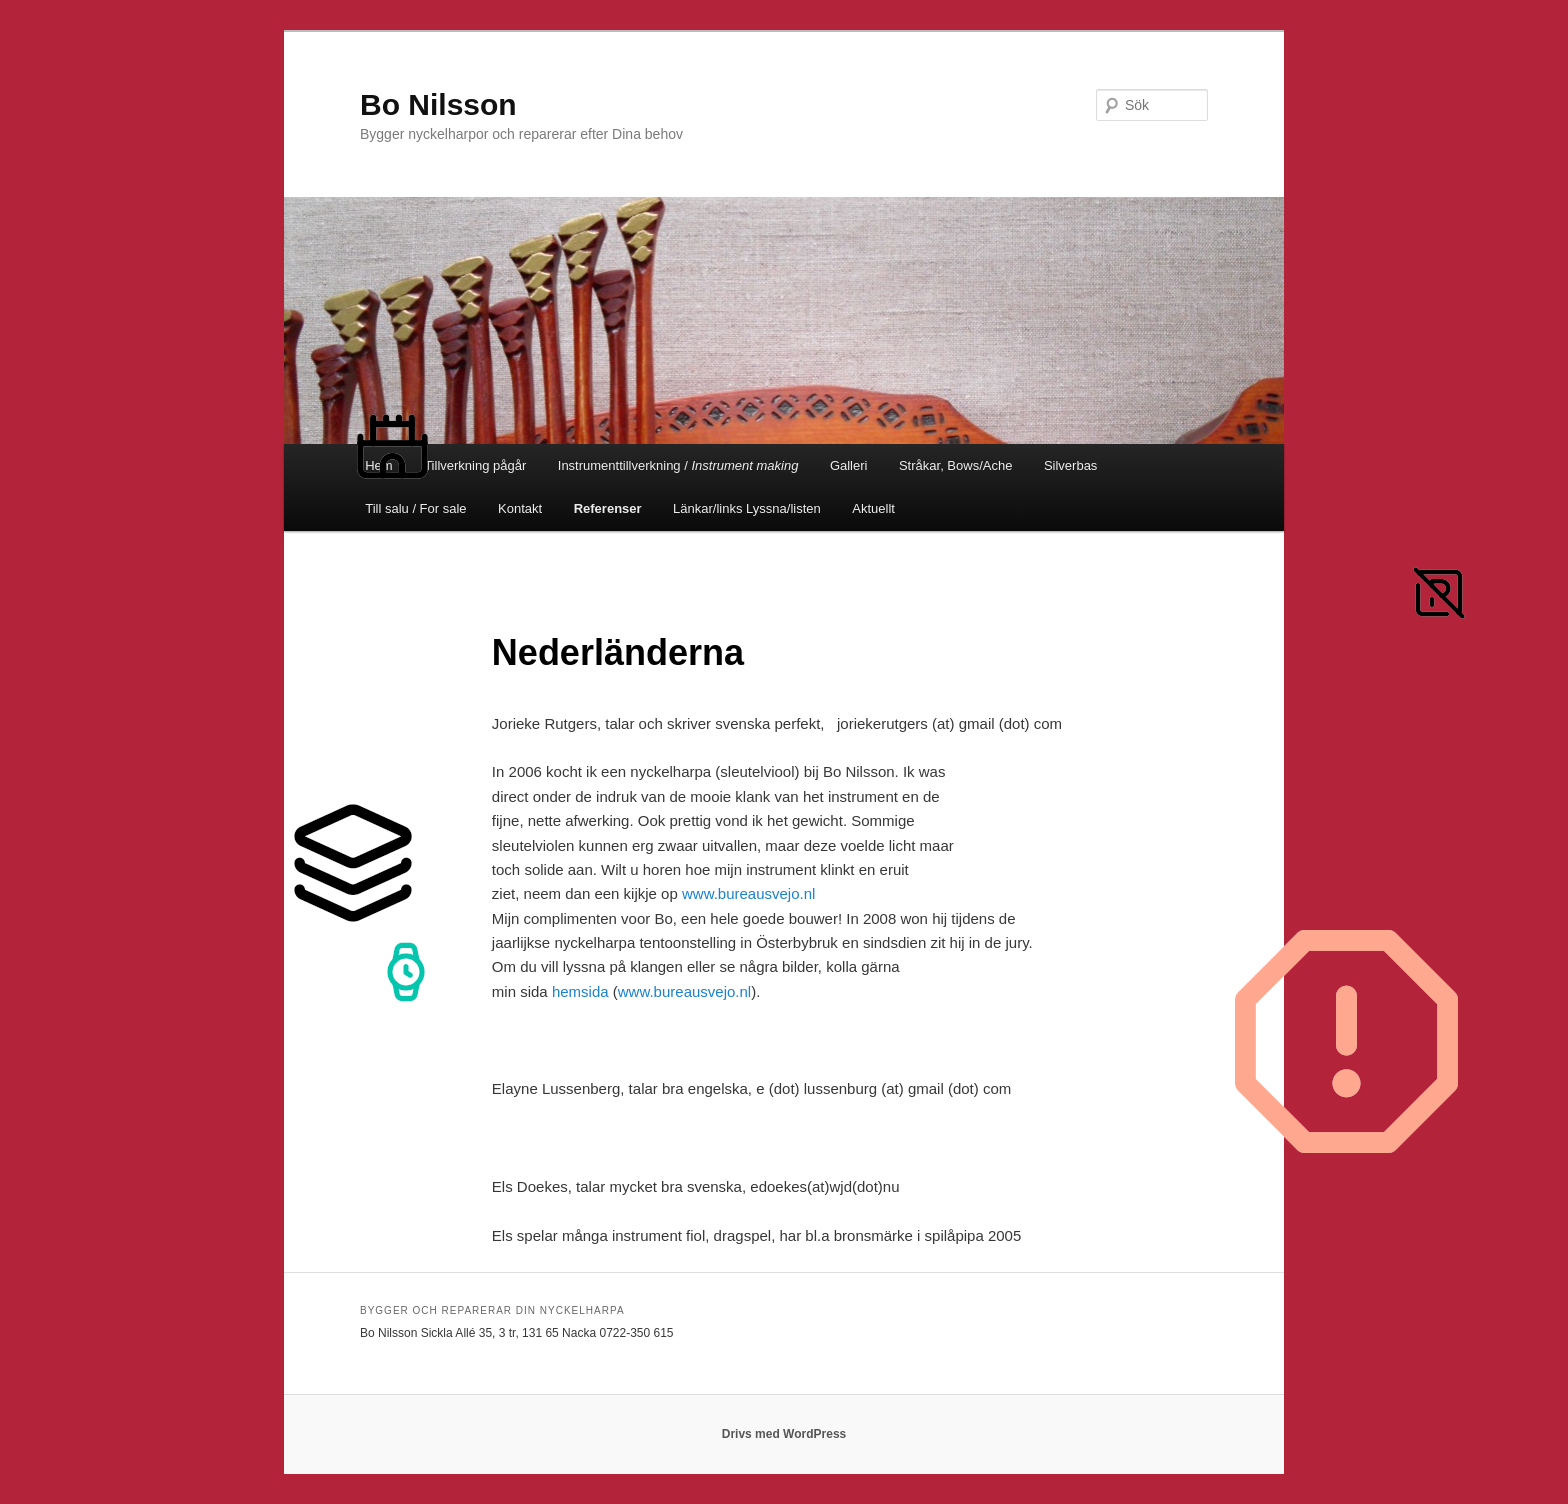 This screenshot has width=1568, height=1504. What do you see at coordinates (353, 863) in the screenshot?
I see `toggle layer visibility in an editor` at bounding box center [353, 863].